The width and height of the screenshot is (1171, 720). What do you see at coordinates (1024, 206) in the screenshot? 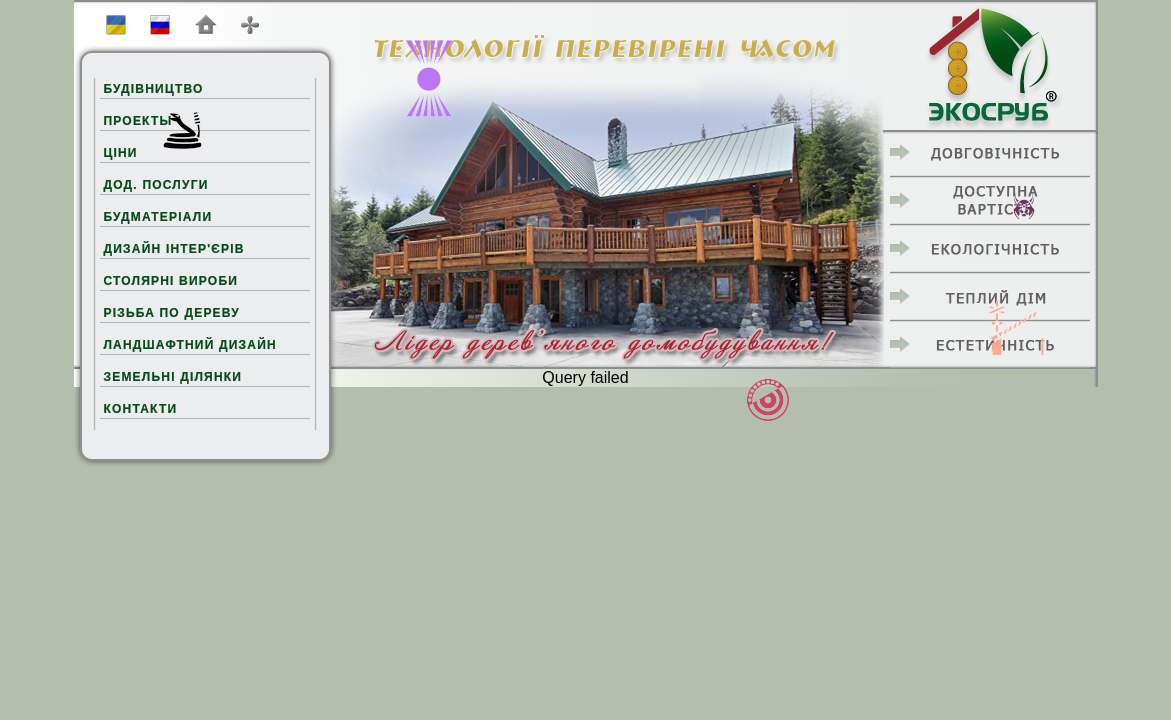
I see `select lynx character or avatar` at bounding box center [1024, 206].